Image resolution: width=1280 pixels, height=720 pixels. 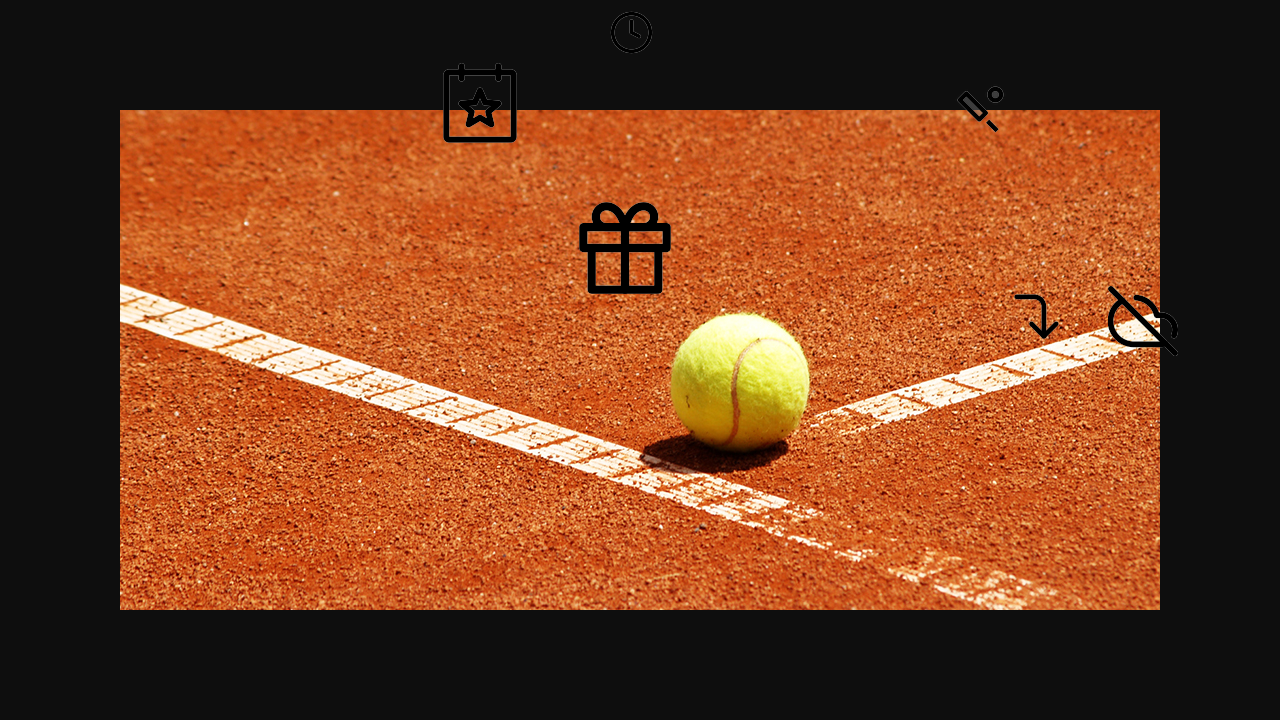 I want to click on indicates offline mode or no cloud connection, so click(x=1143, y=321).